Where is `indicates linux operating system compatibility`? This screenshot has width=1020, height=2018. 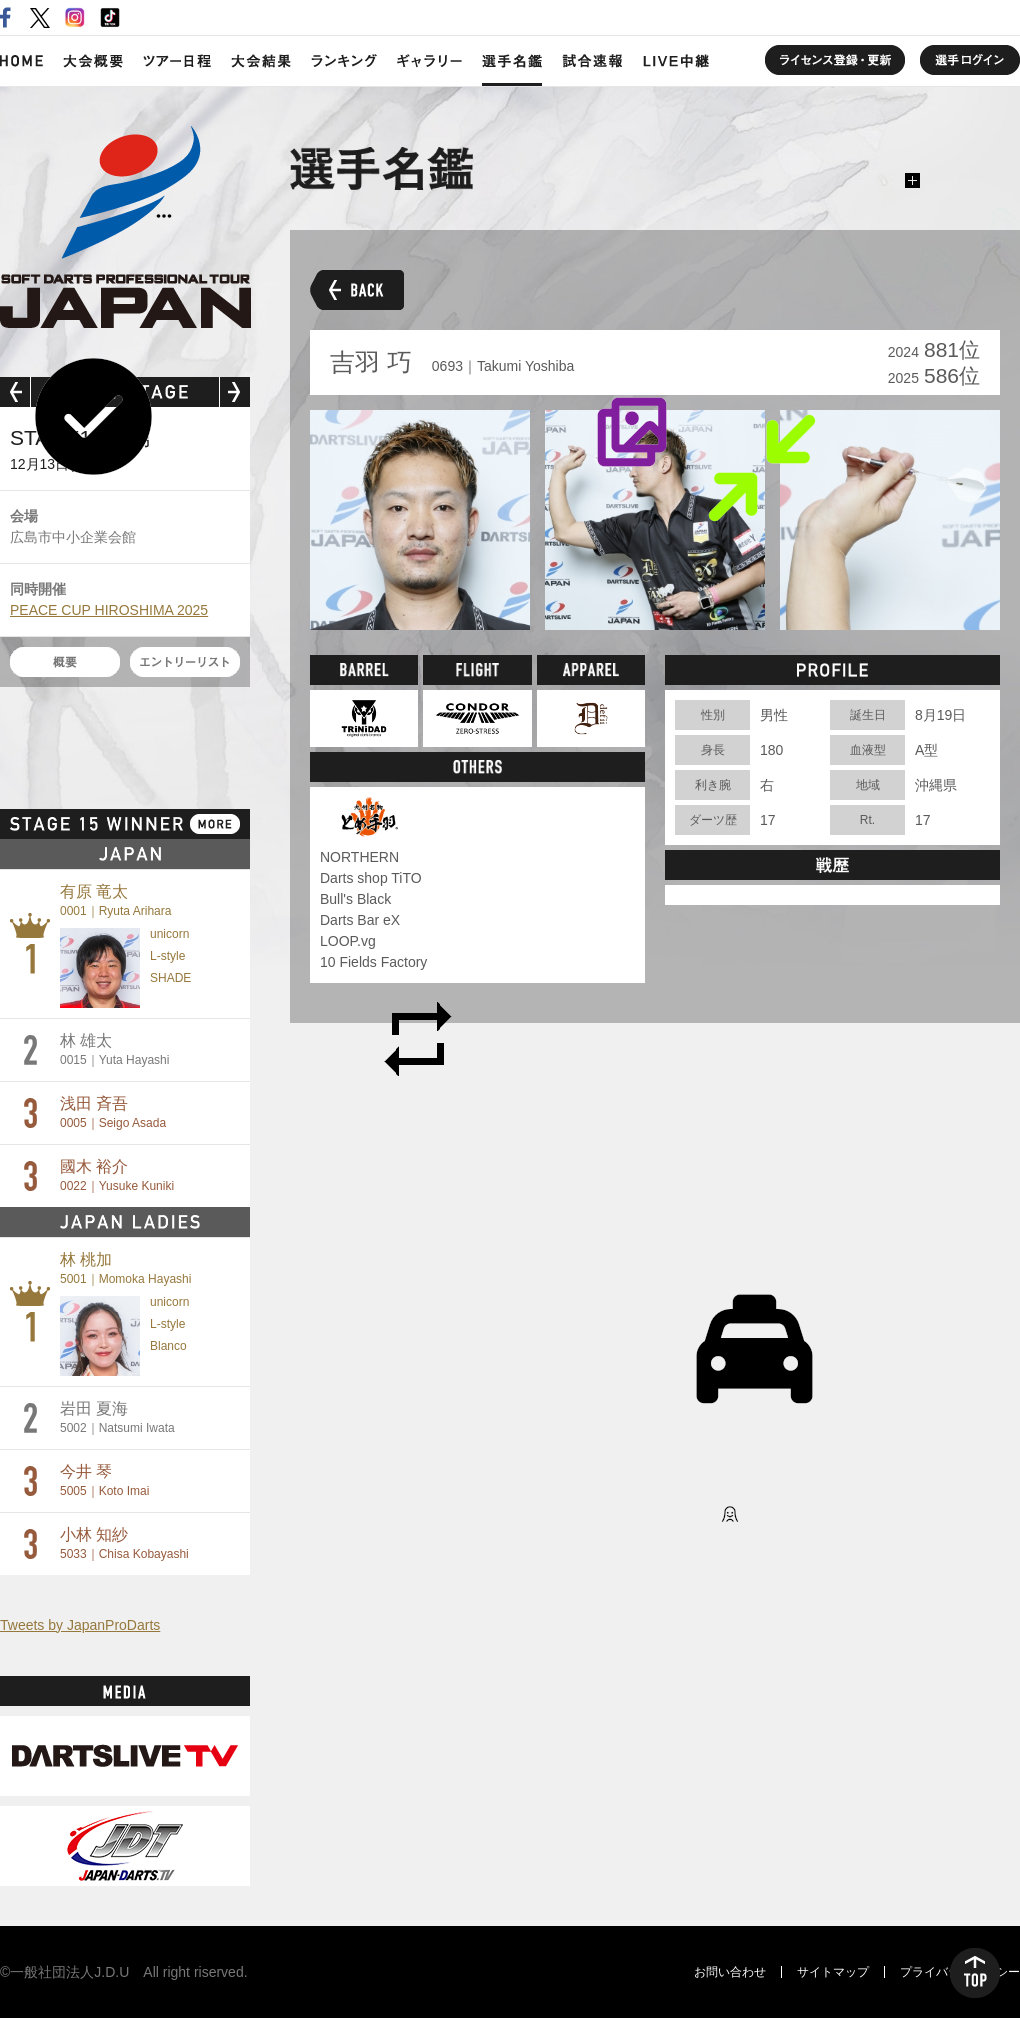 indicates linux operating system compatibility is located at coordinates (730, 1515).